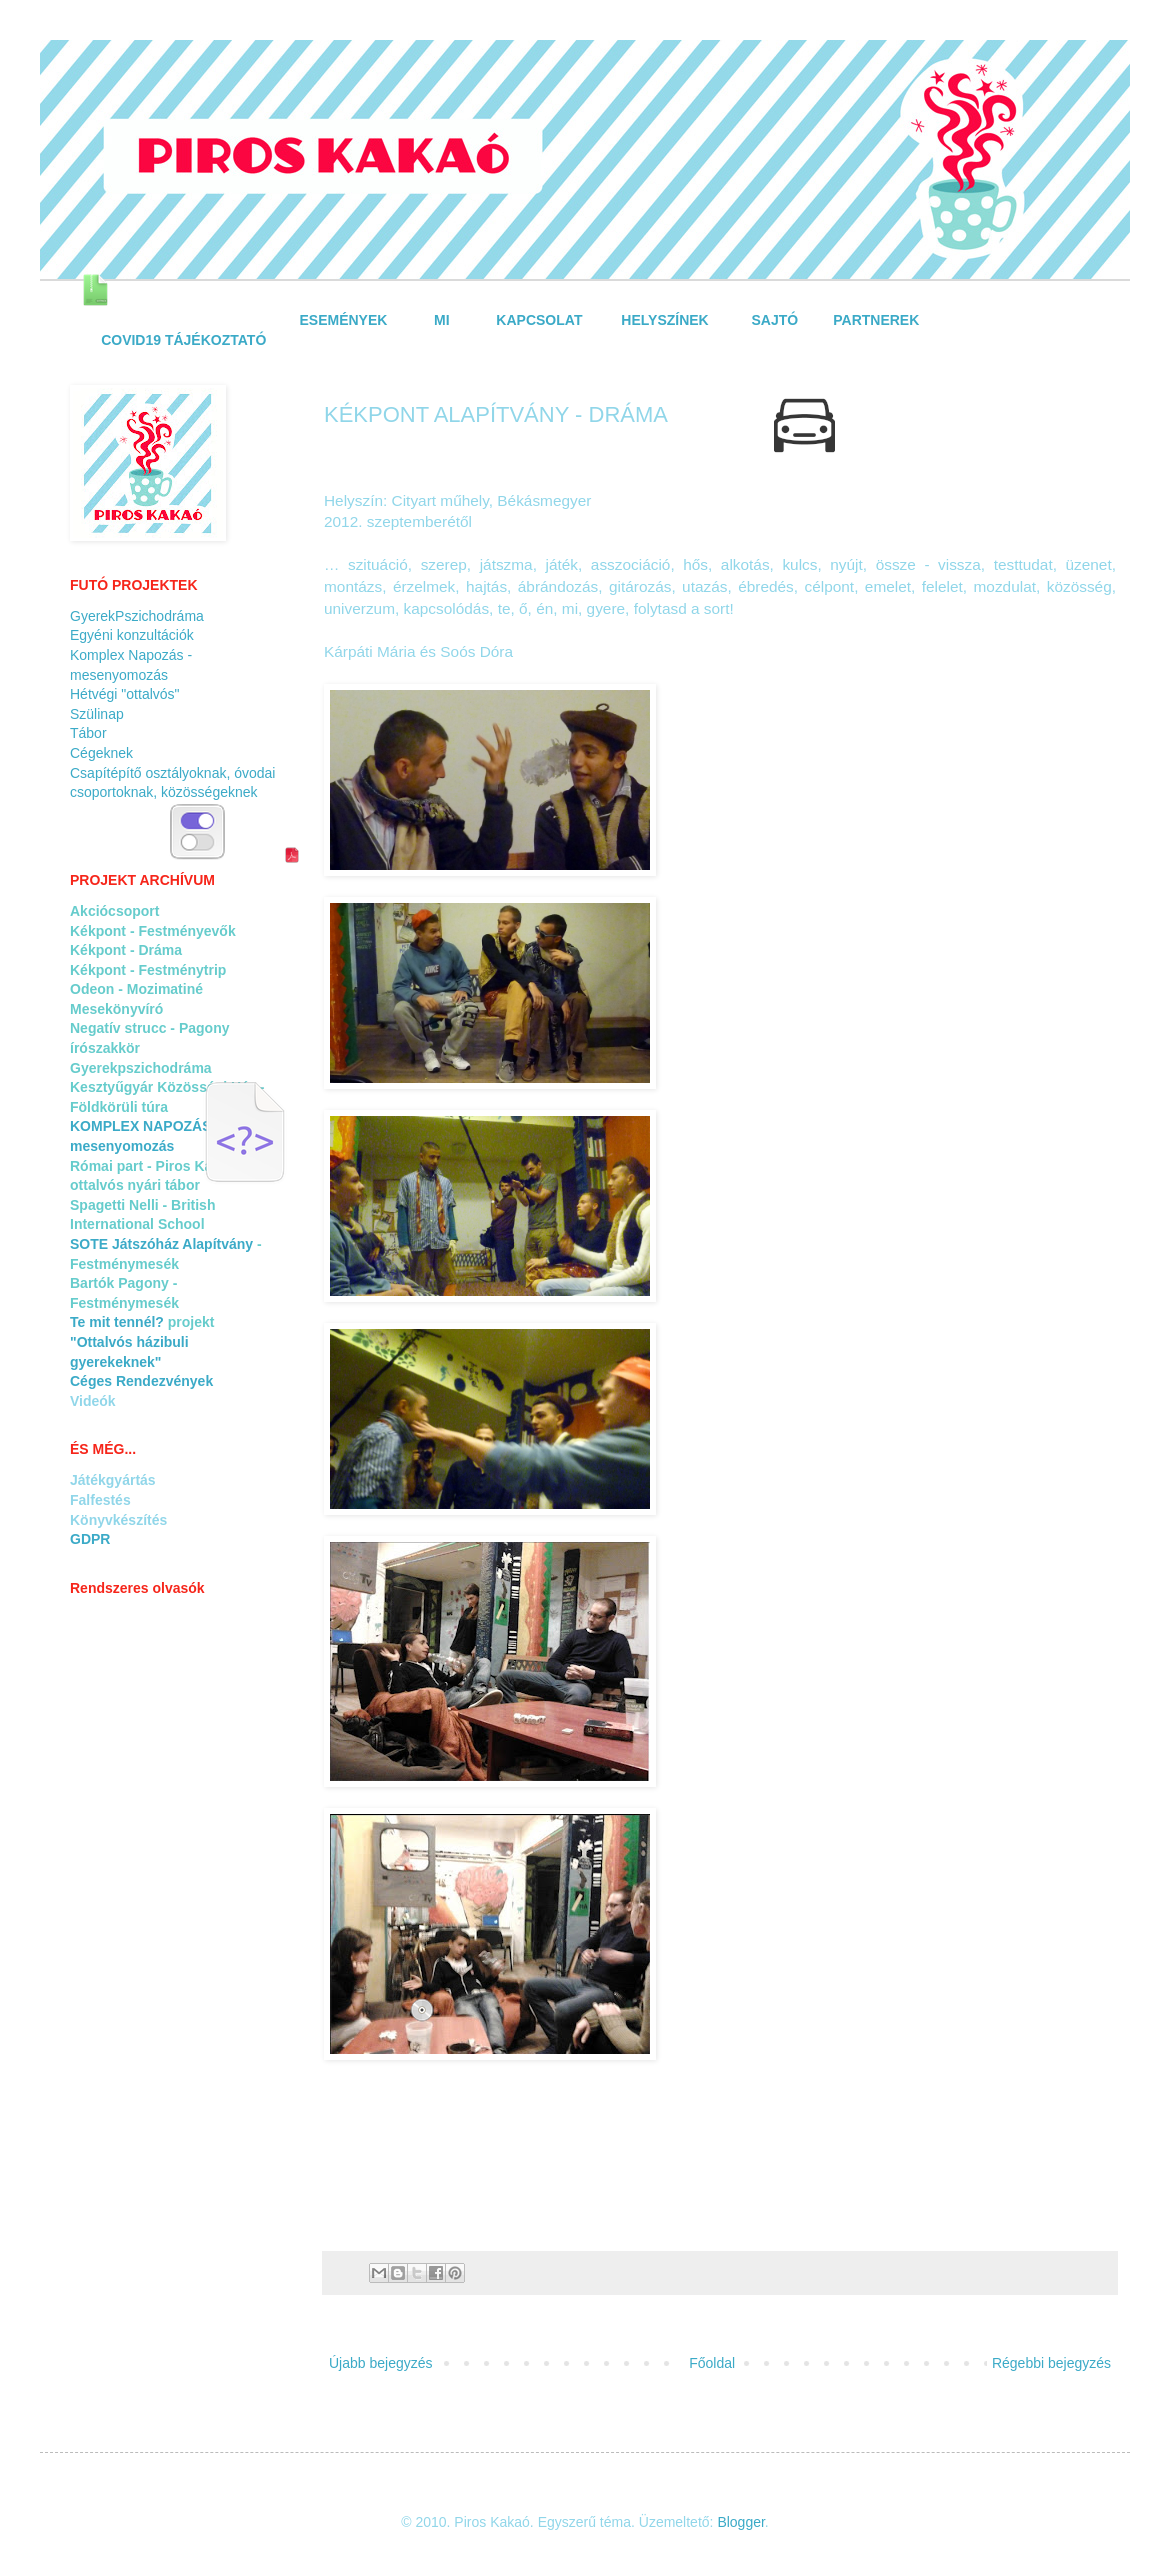  Describe the element at coordinates (292, 855) in the screenshot. I see `open a compressed PDF file` at that location.